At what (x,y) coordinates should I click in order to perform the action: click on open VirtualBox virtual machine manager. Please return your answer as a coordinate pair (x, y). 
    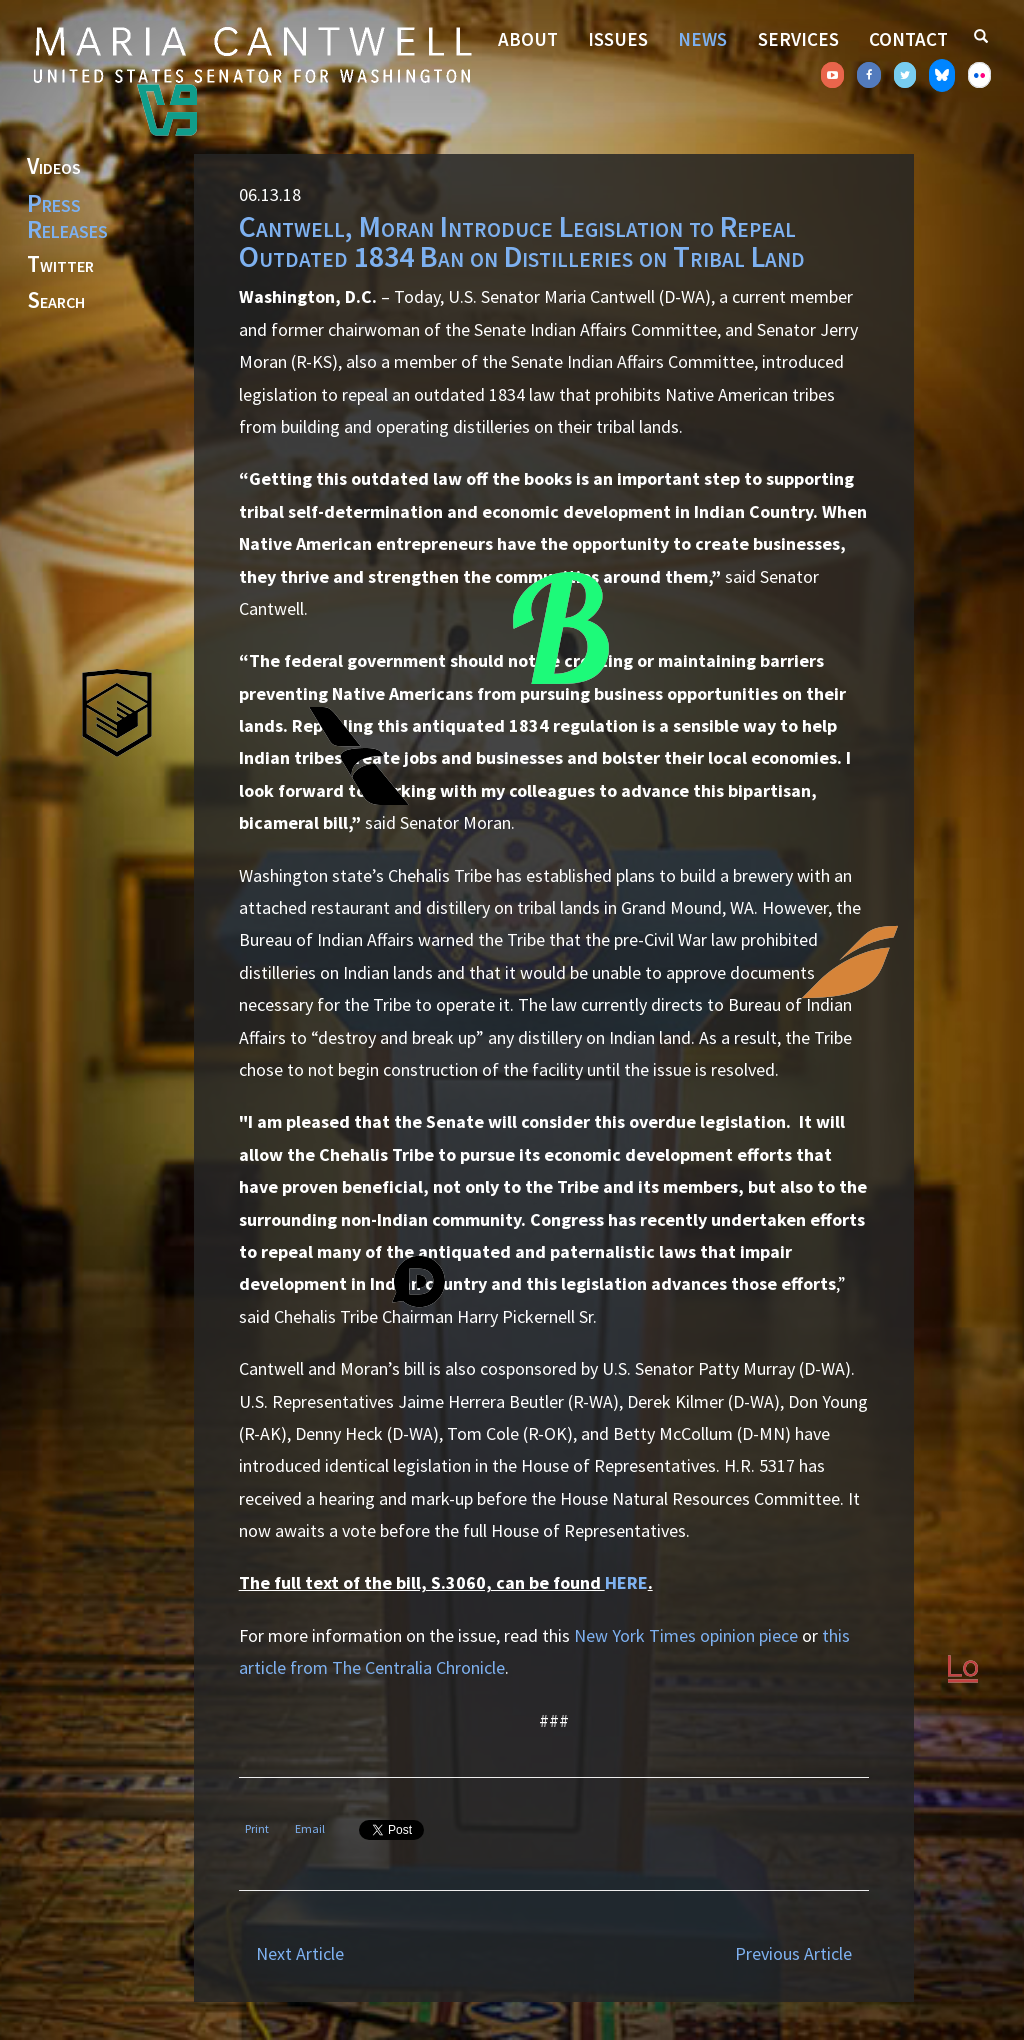
    Looking at the image, I should click on (167, 110).